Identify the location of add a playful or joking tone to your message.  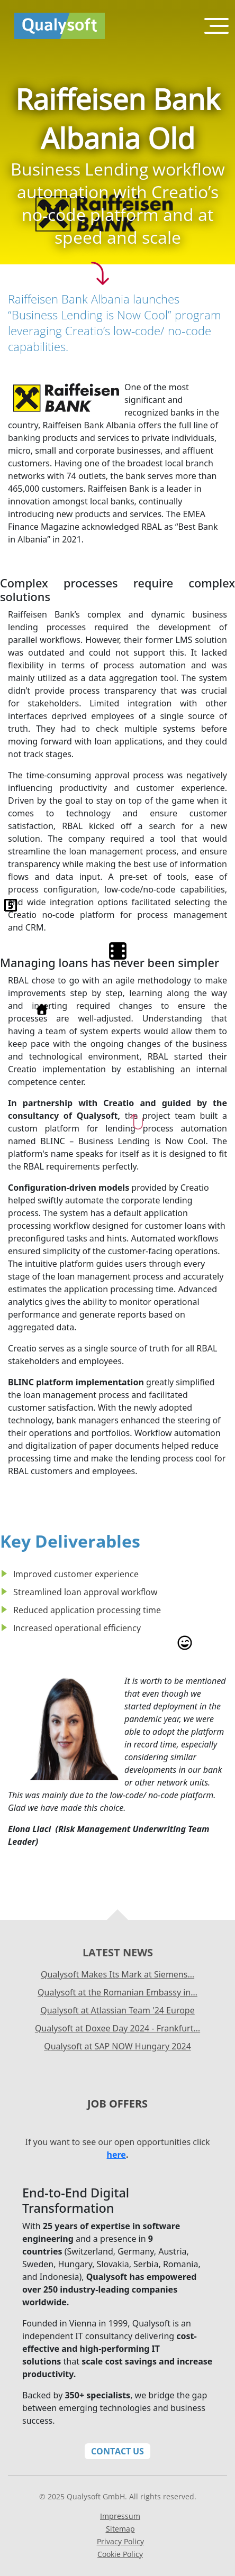
(185, 1643).